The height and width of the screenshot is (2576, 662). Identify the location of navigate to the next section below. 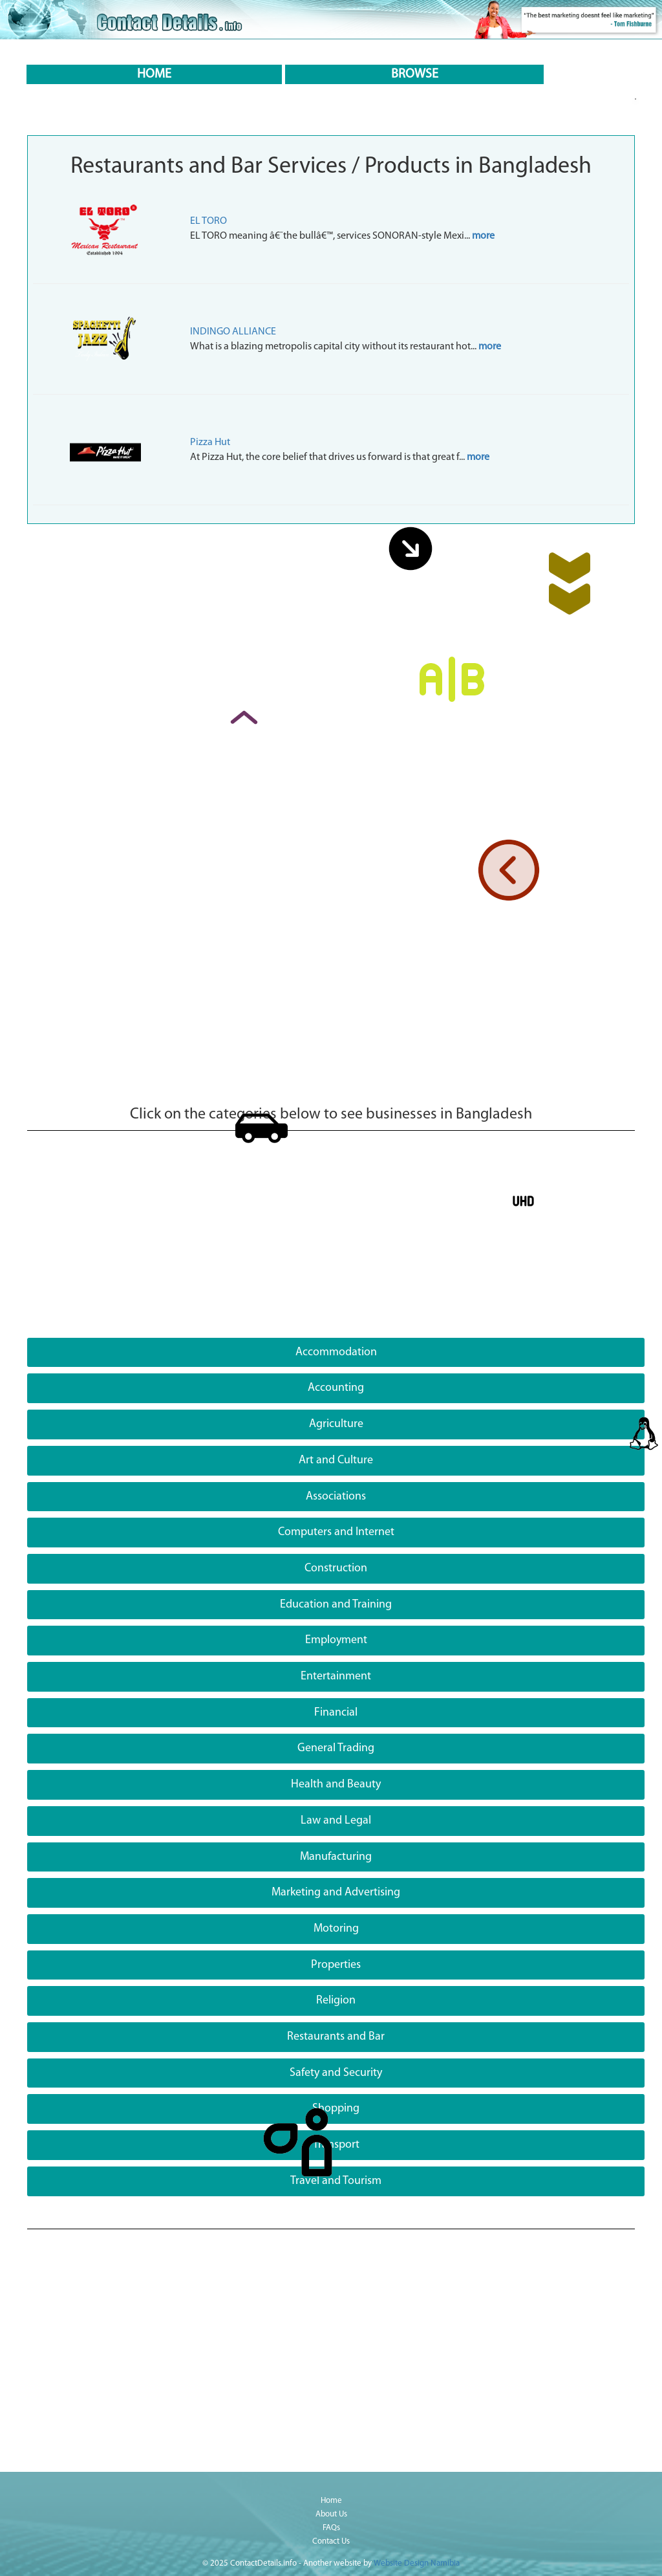
(411, 549).